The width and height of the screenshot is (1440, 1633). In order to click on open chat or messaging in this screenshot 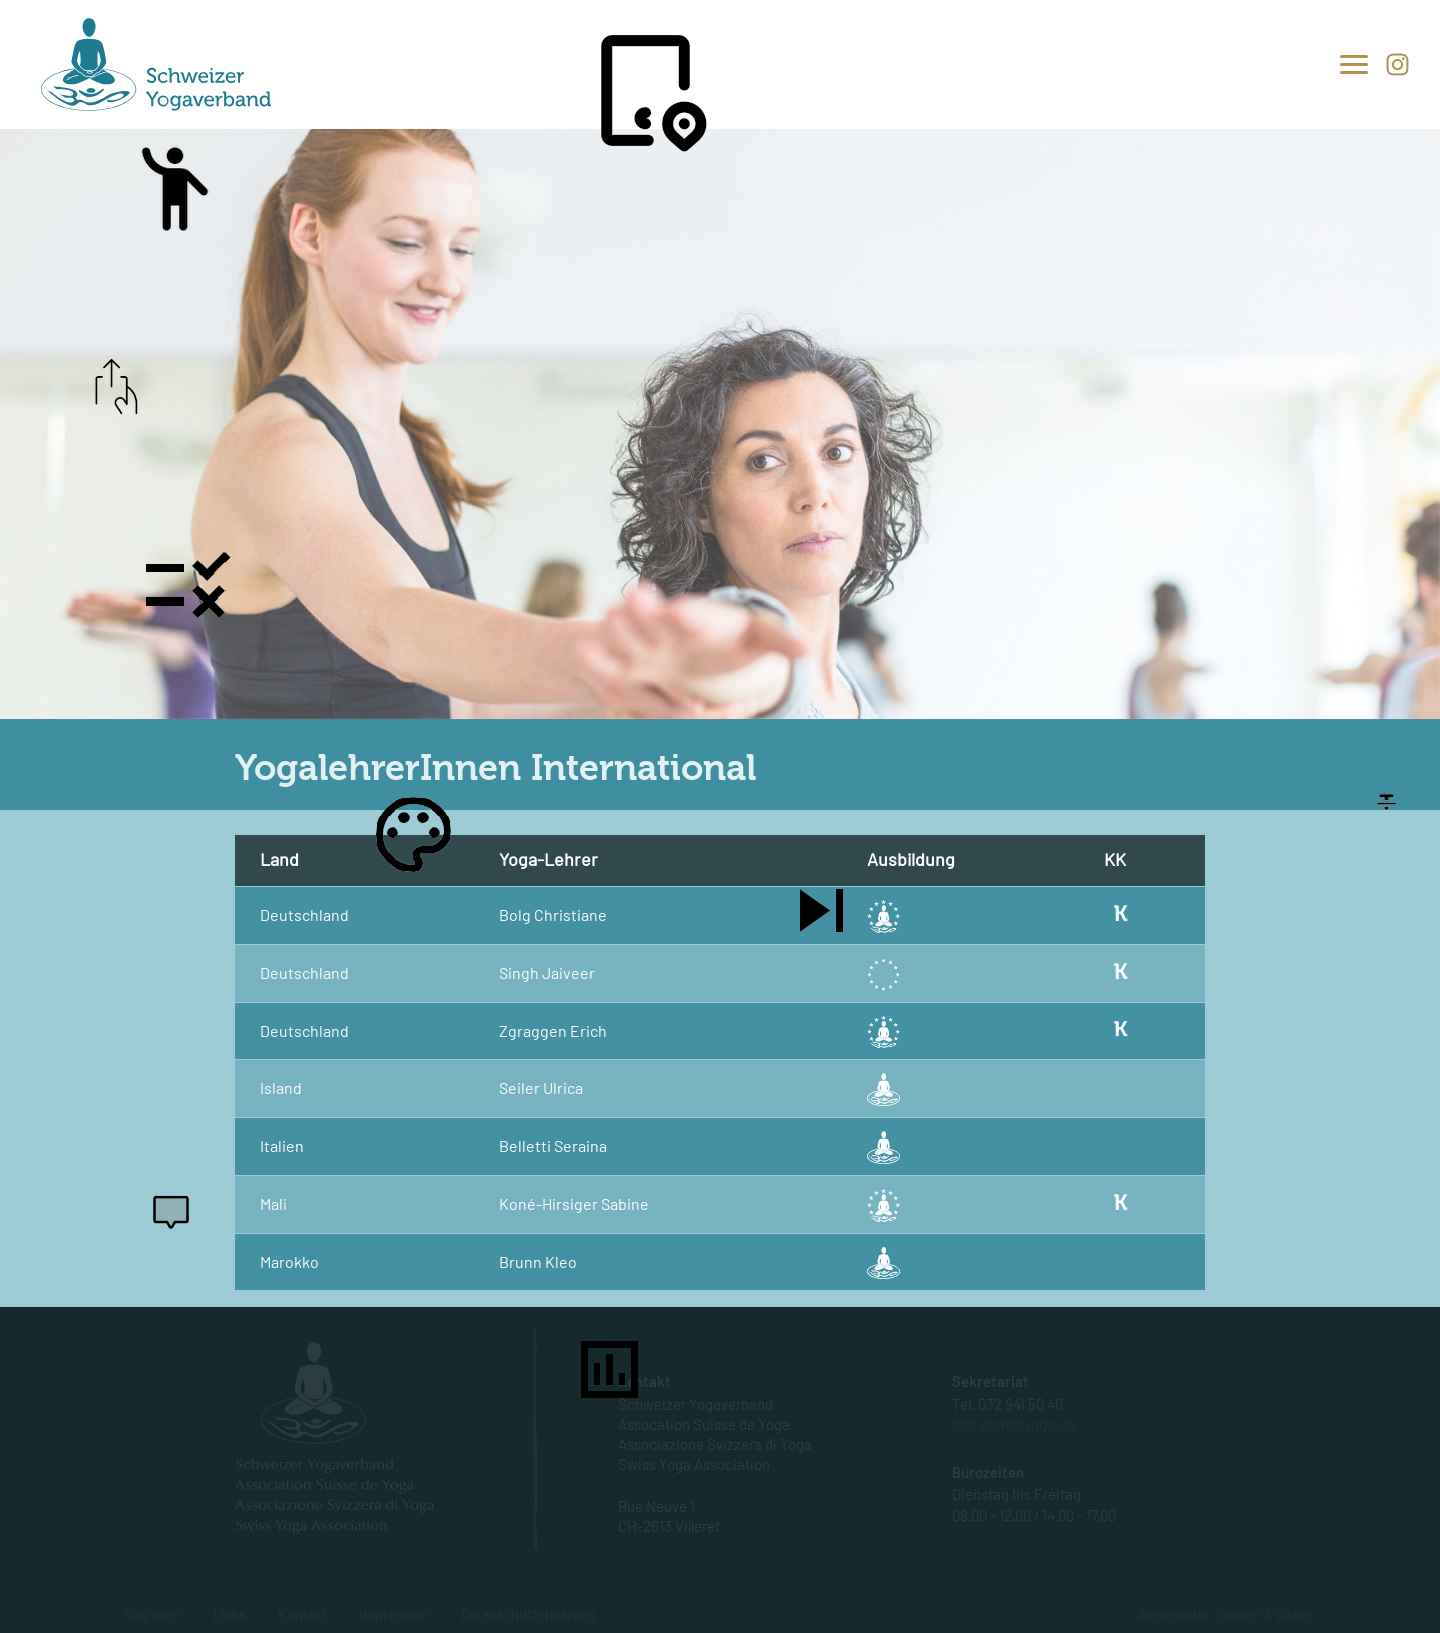, I will do `click(171, 1211)`.